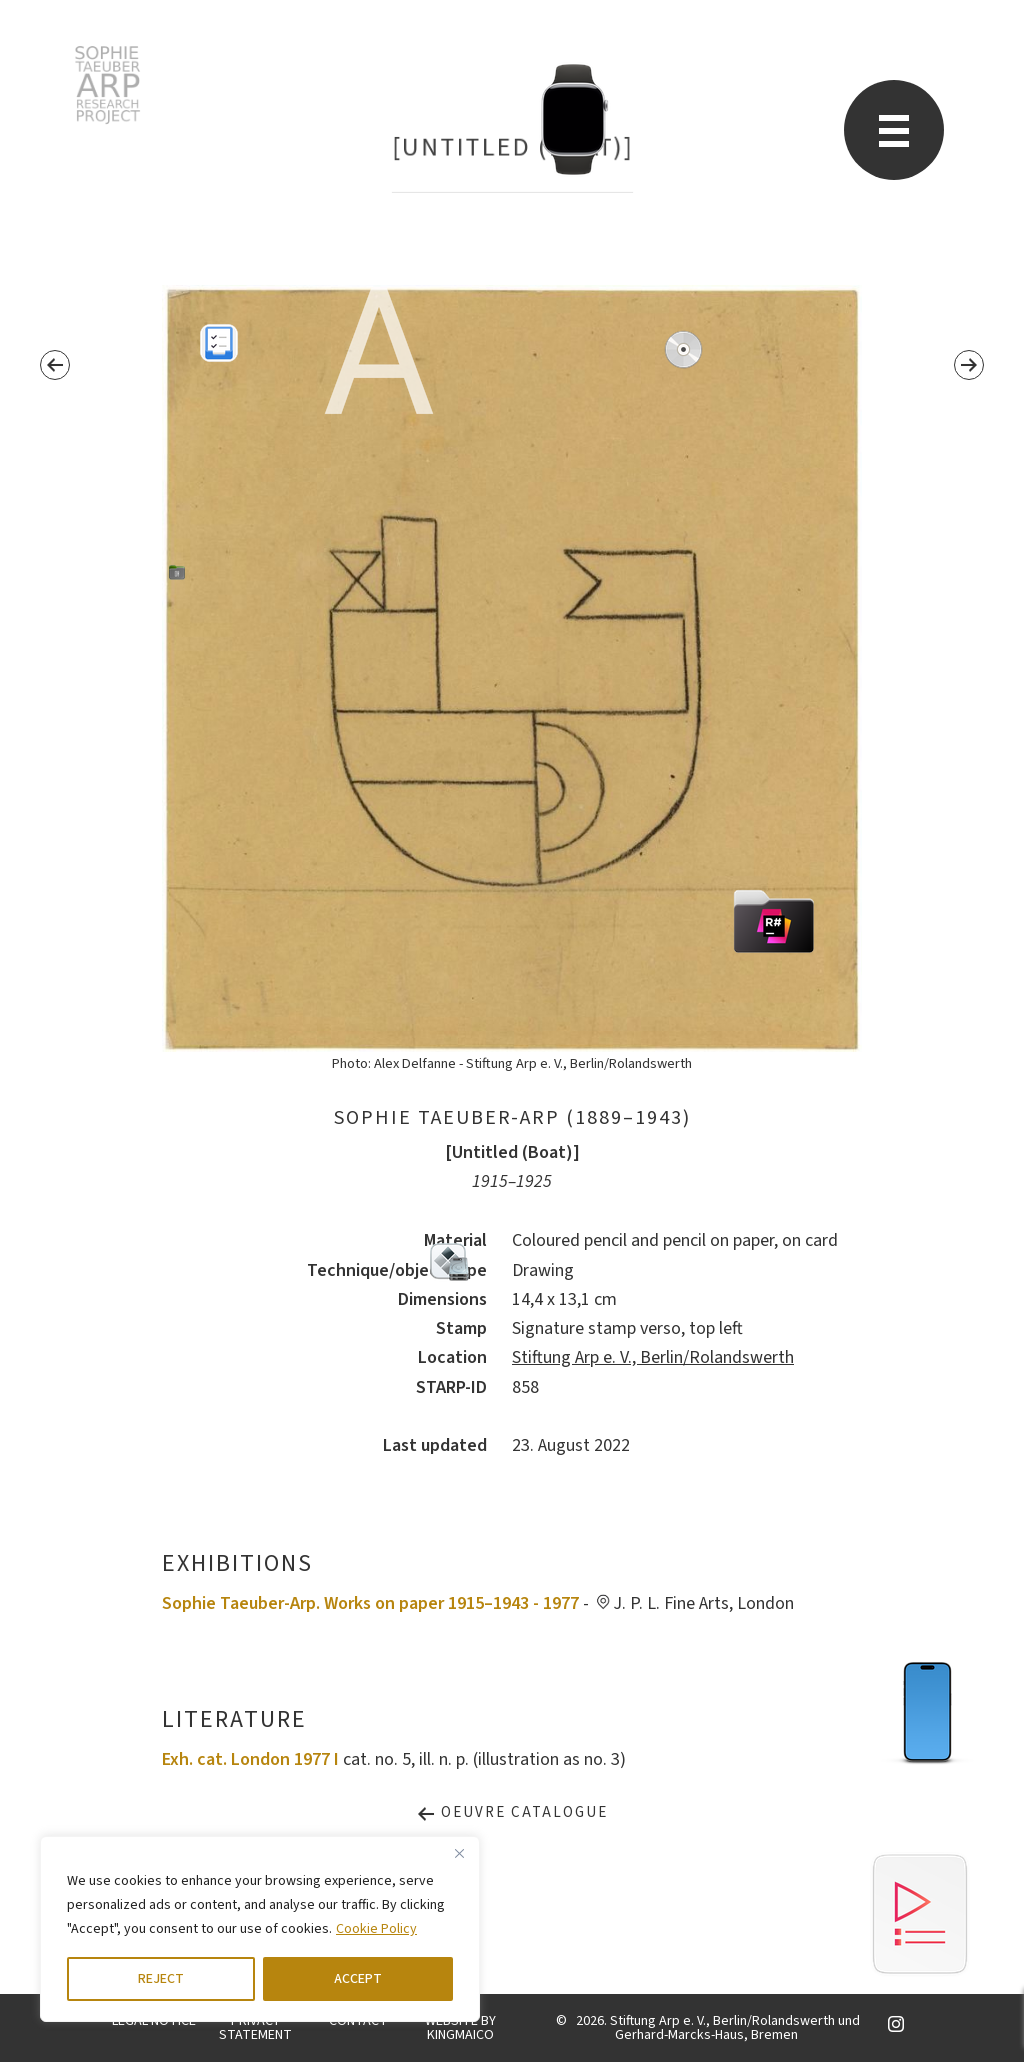 This screenshot has width=1024, height=2062. What do you see at coordinates (379, 351) in the screenshot?
I see `access the font library` at bounding box center [379, 351].